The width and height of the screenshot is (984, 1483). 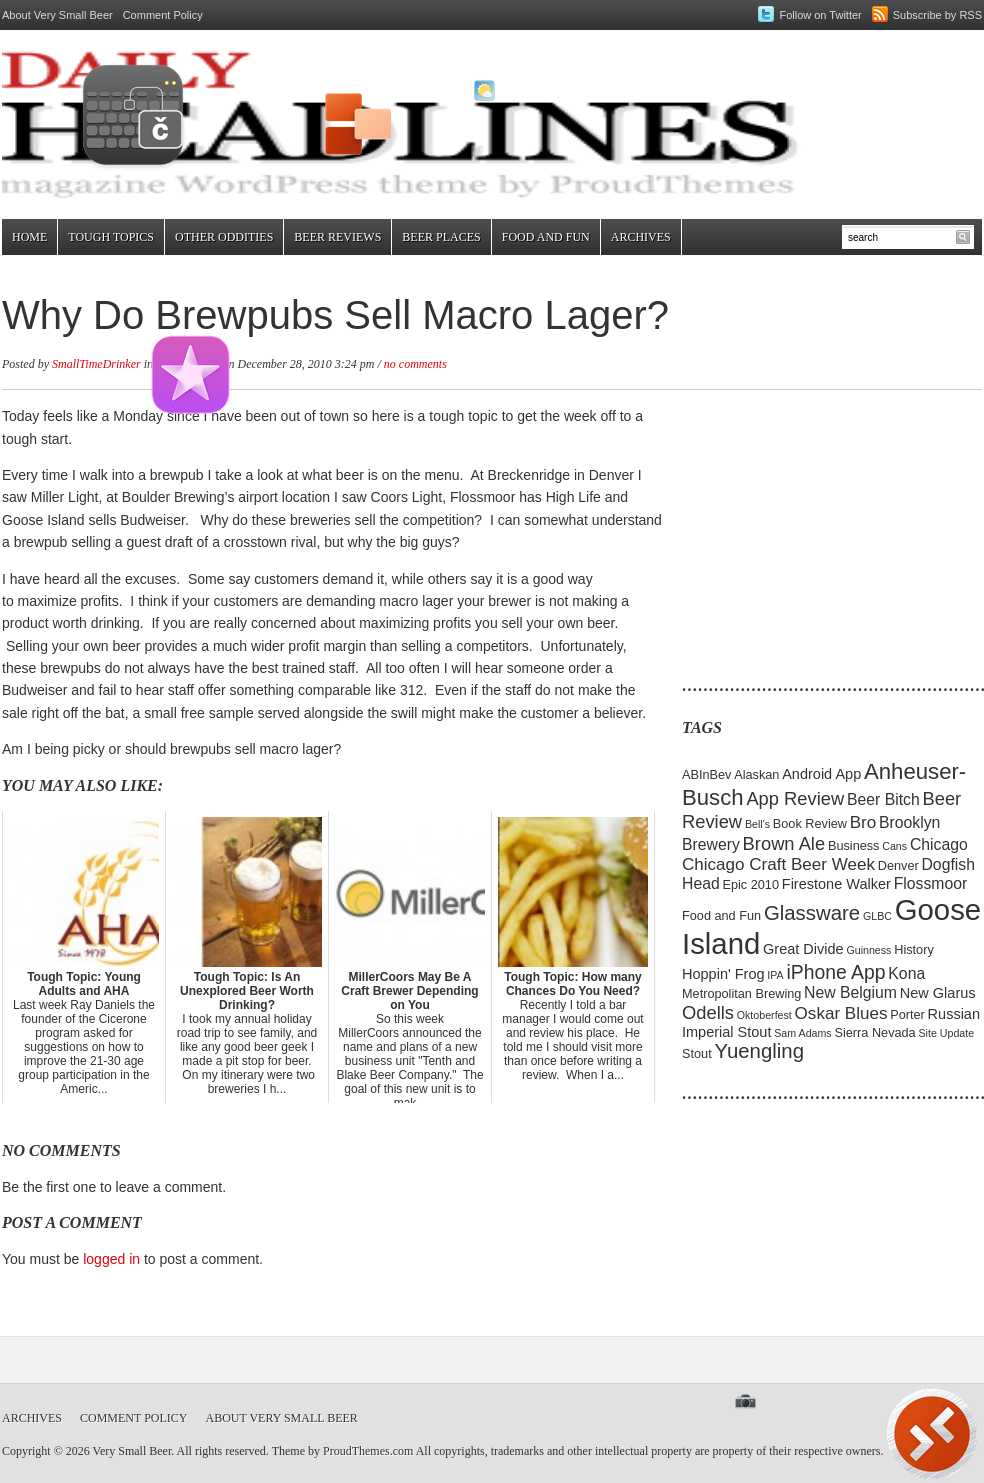 What do you see at coordinates (745, 1401) in the screenshot?
I see `open camera app` at bounding box center [745, 1401].